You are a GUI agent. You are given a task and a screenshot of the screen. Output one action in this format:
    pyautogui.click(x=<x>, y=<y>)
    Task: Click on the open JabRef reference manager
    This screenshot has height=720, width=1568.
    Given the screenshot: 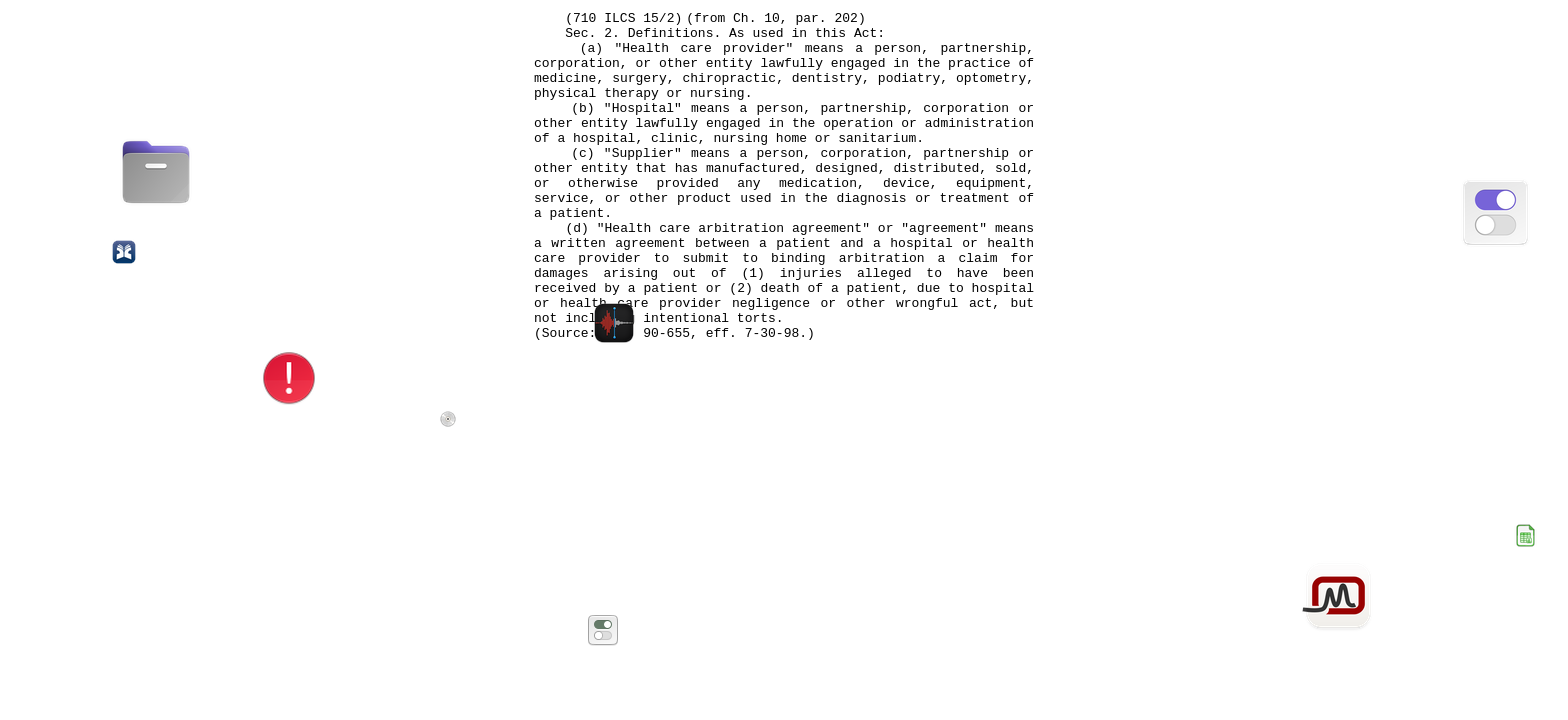 What is the action you would take?
    pyautogui.click(x=124, y=252)
    